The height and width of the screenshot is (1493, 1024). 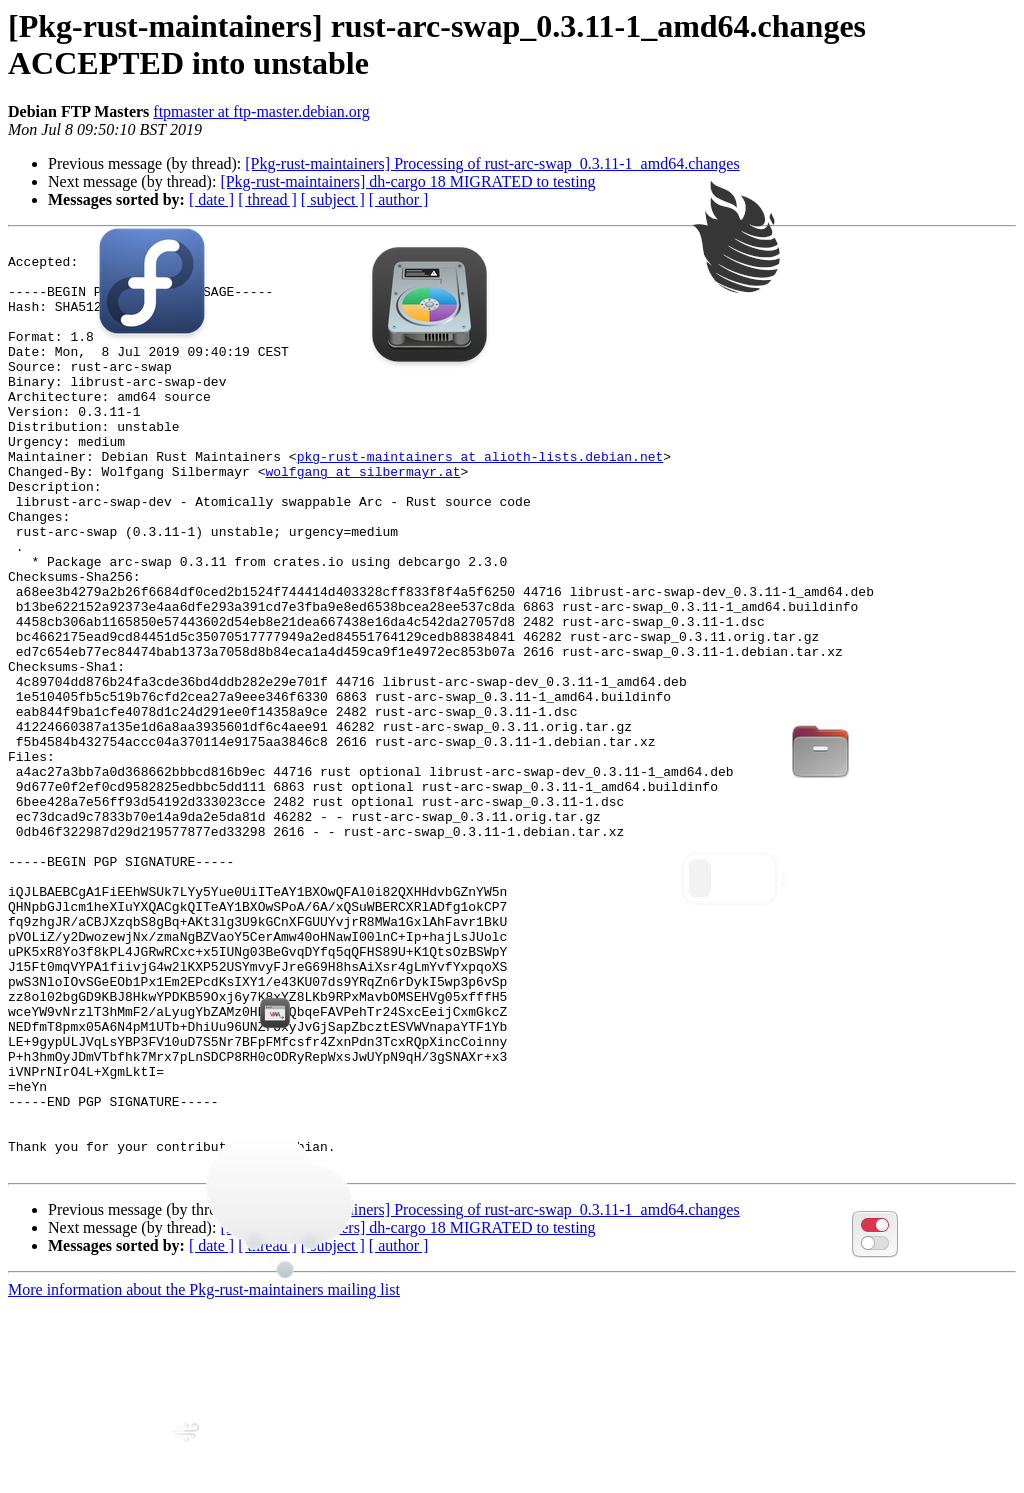 What do you see at coordinates (875, 1234) in the screenshot?
I see `open gnome tweaks to customize system settings` at bounding box center [875, 1234].